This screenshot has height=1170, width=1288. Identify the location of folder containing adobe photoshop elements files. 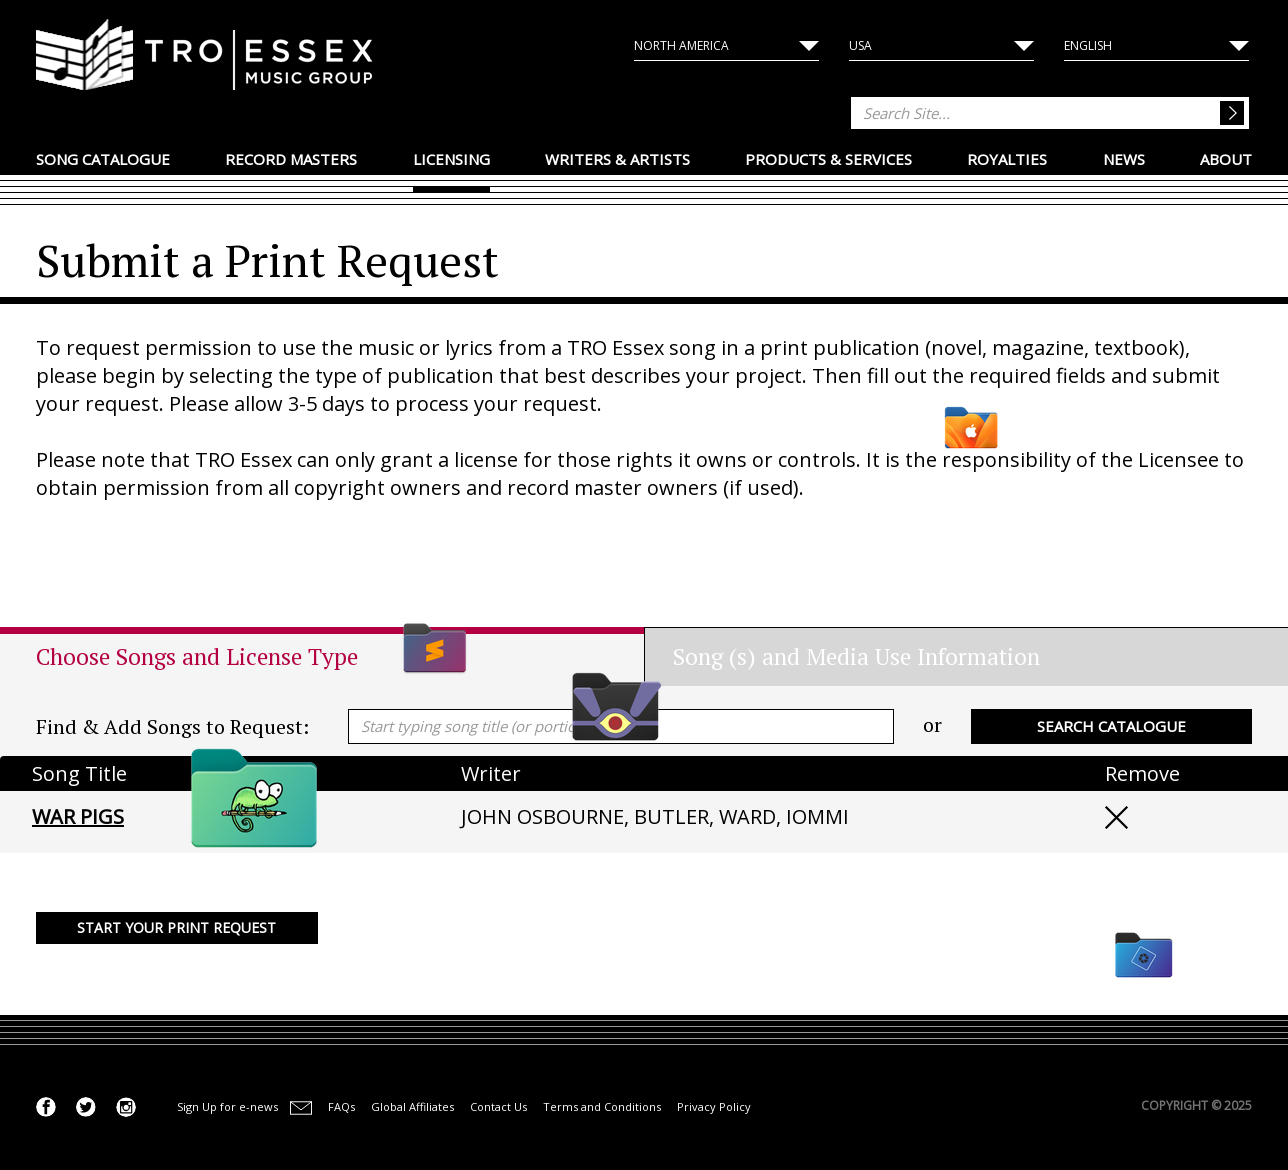
(1143, 956).